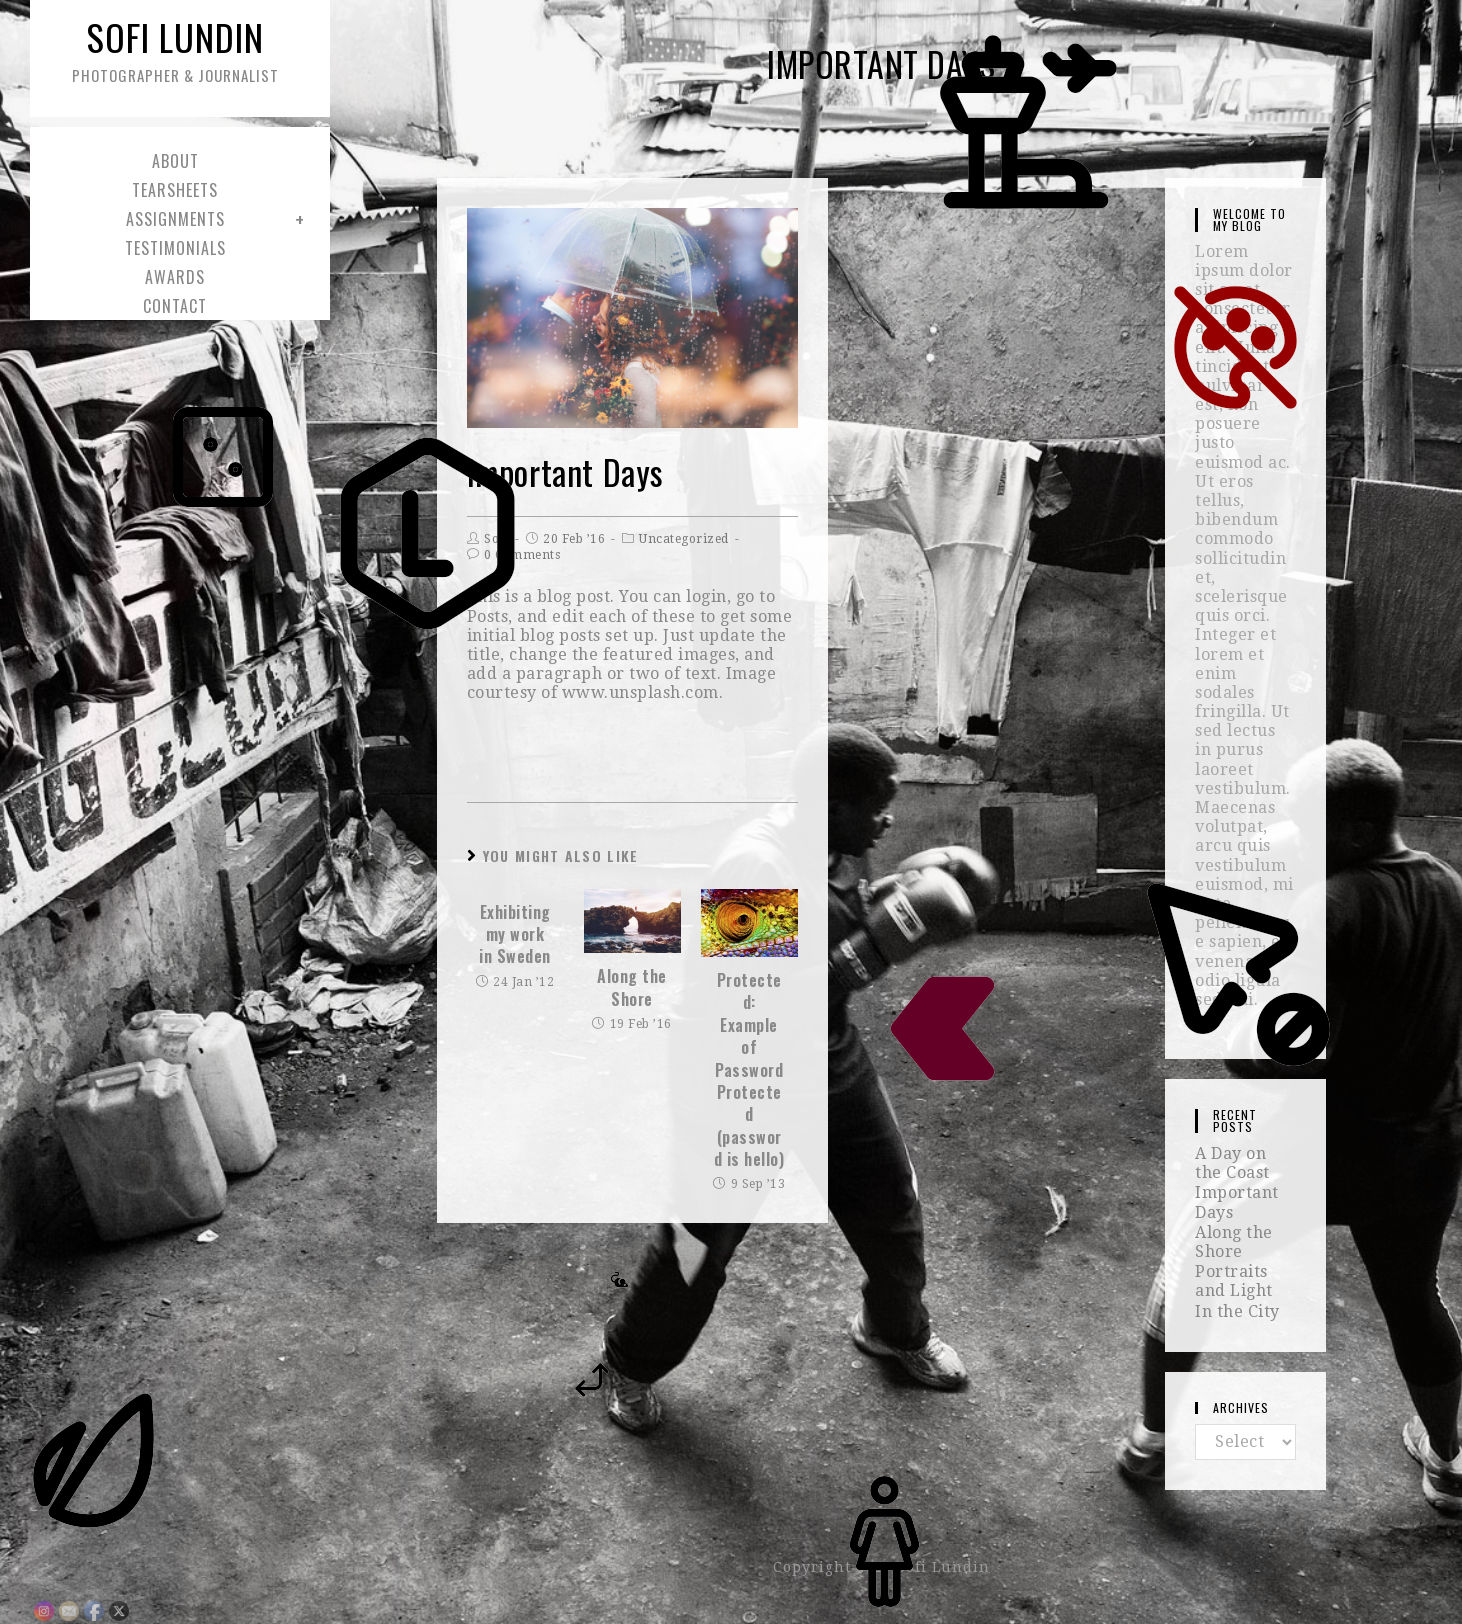  Describe the element at coordinates (619, 1279) in the screenshot. I see `request rodent pest control services` at that location.